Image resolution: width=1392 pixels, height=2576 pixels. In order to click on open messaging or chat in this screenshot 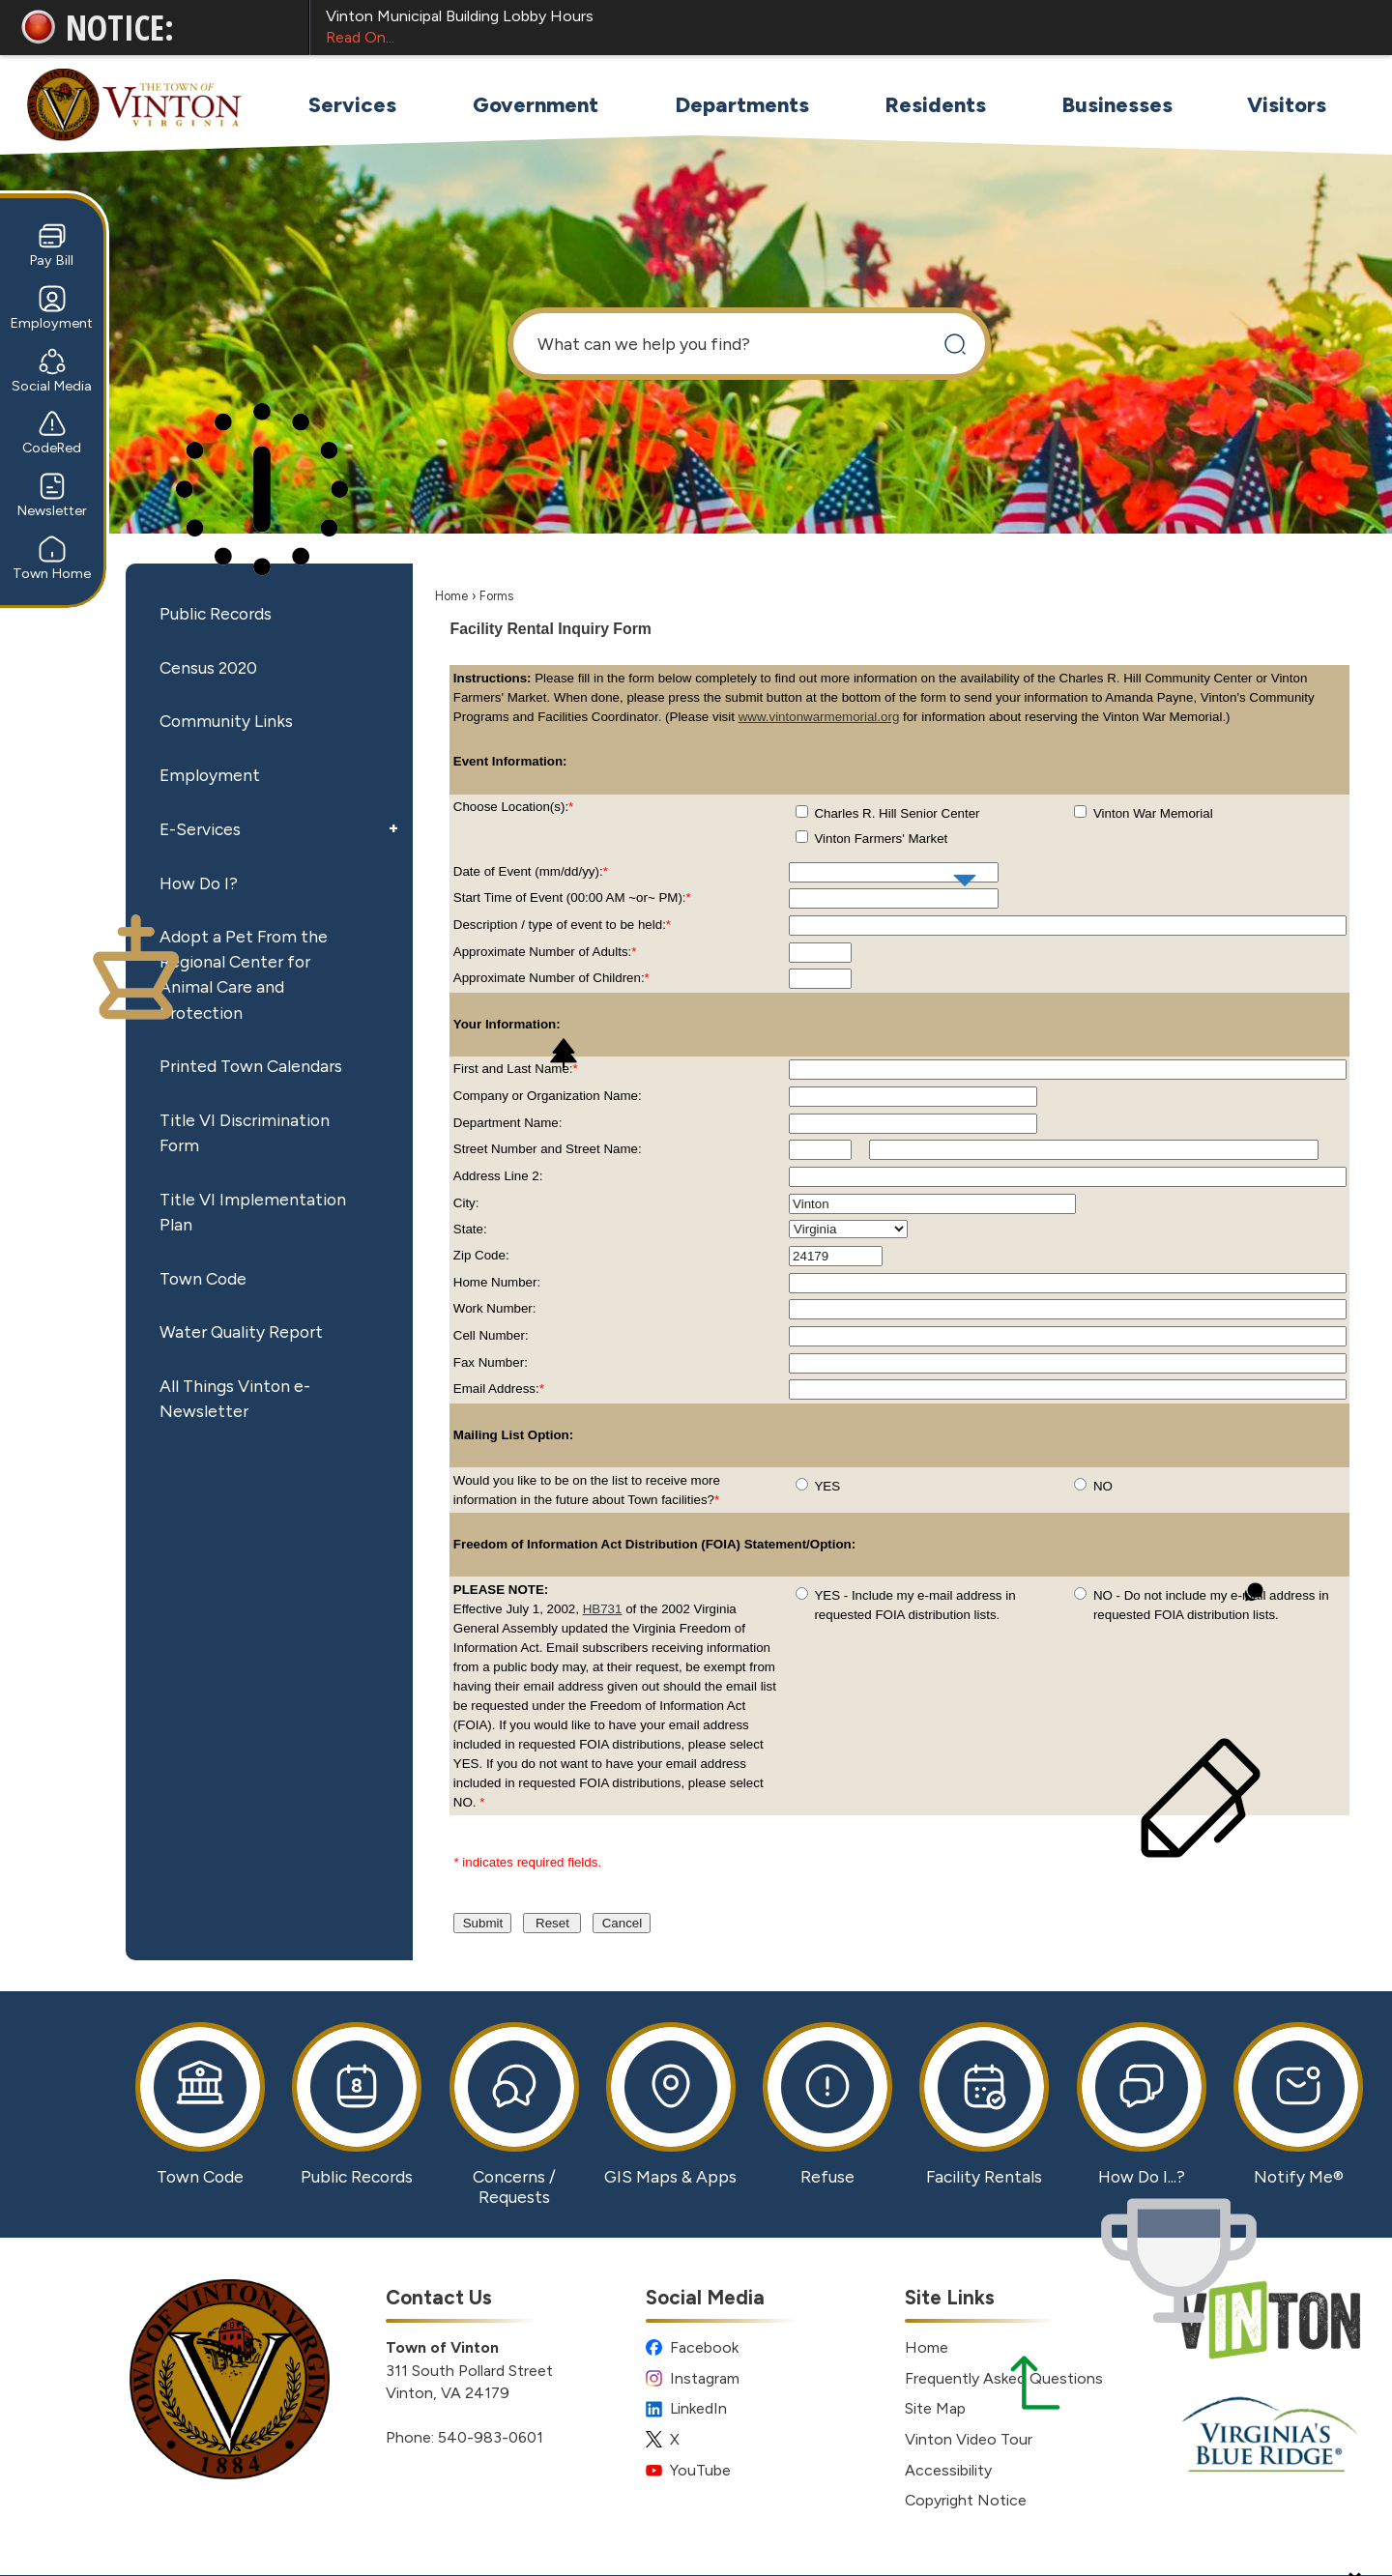, I will do `click(1254, 1592)`.